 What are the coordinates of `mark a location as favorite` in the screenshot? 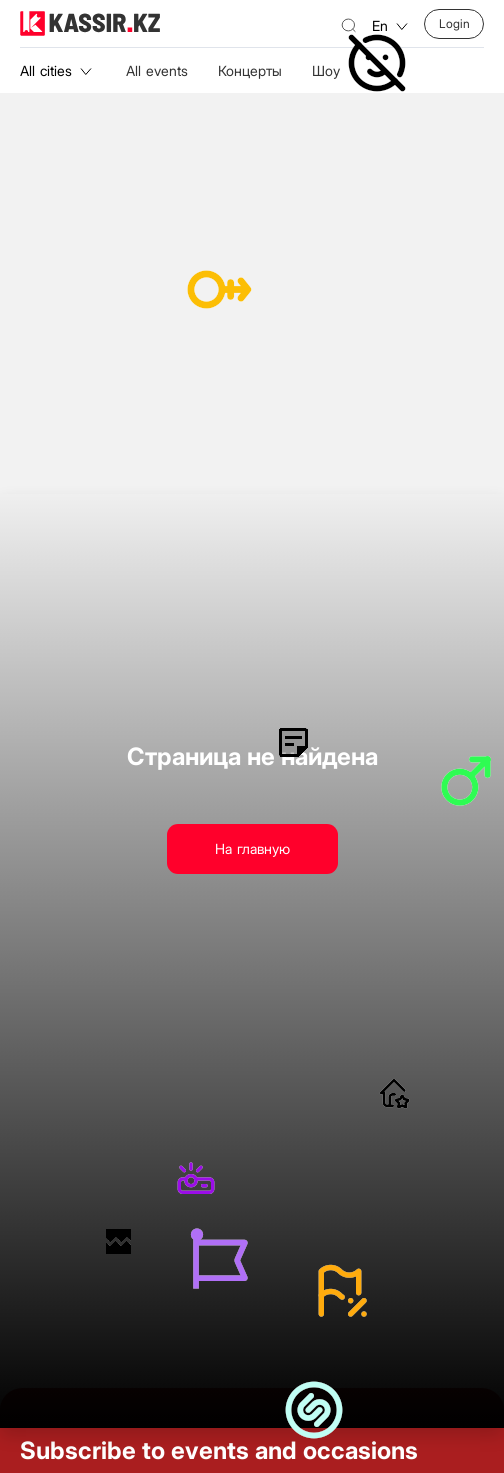 It's located at (394, 1093).